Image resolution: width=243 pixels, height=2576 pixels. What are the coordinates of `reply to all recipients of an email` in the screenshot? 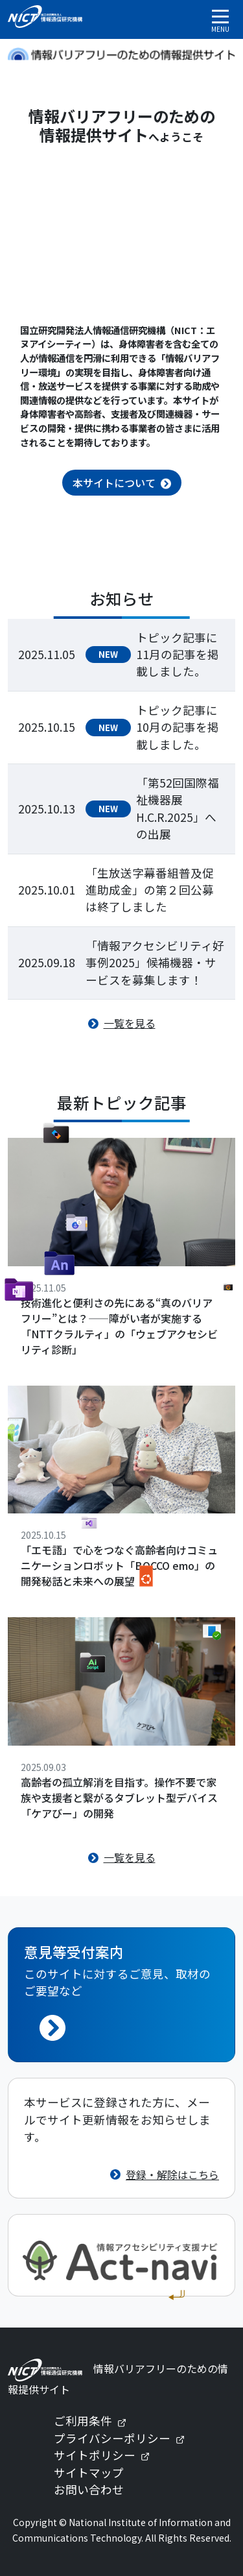 It's located at (176, 2294).